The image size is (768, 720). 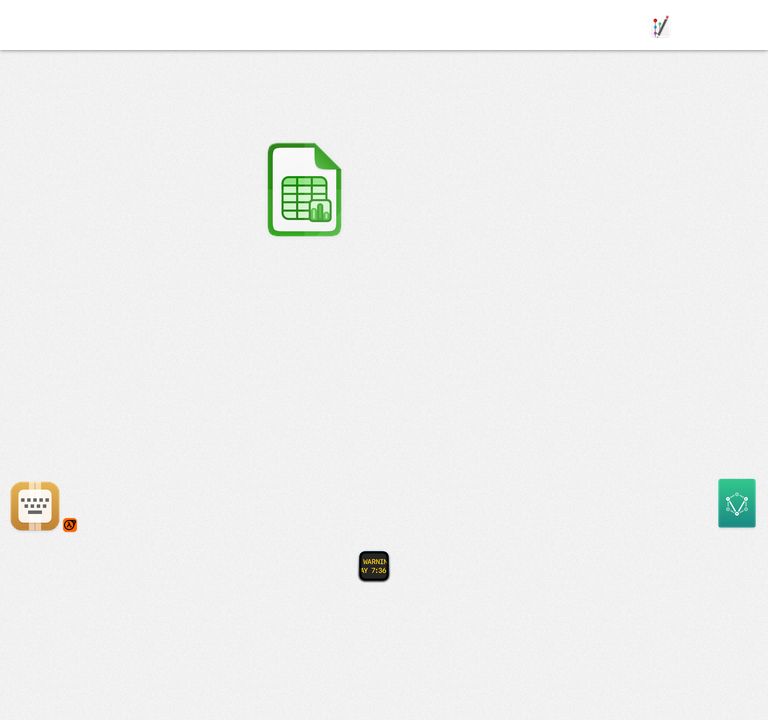 What do you see at coordinates (374, 566) in the screenshot?
I see `open the console app to view system logs` at bounding box center [374, 566].